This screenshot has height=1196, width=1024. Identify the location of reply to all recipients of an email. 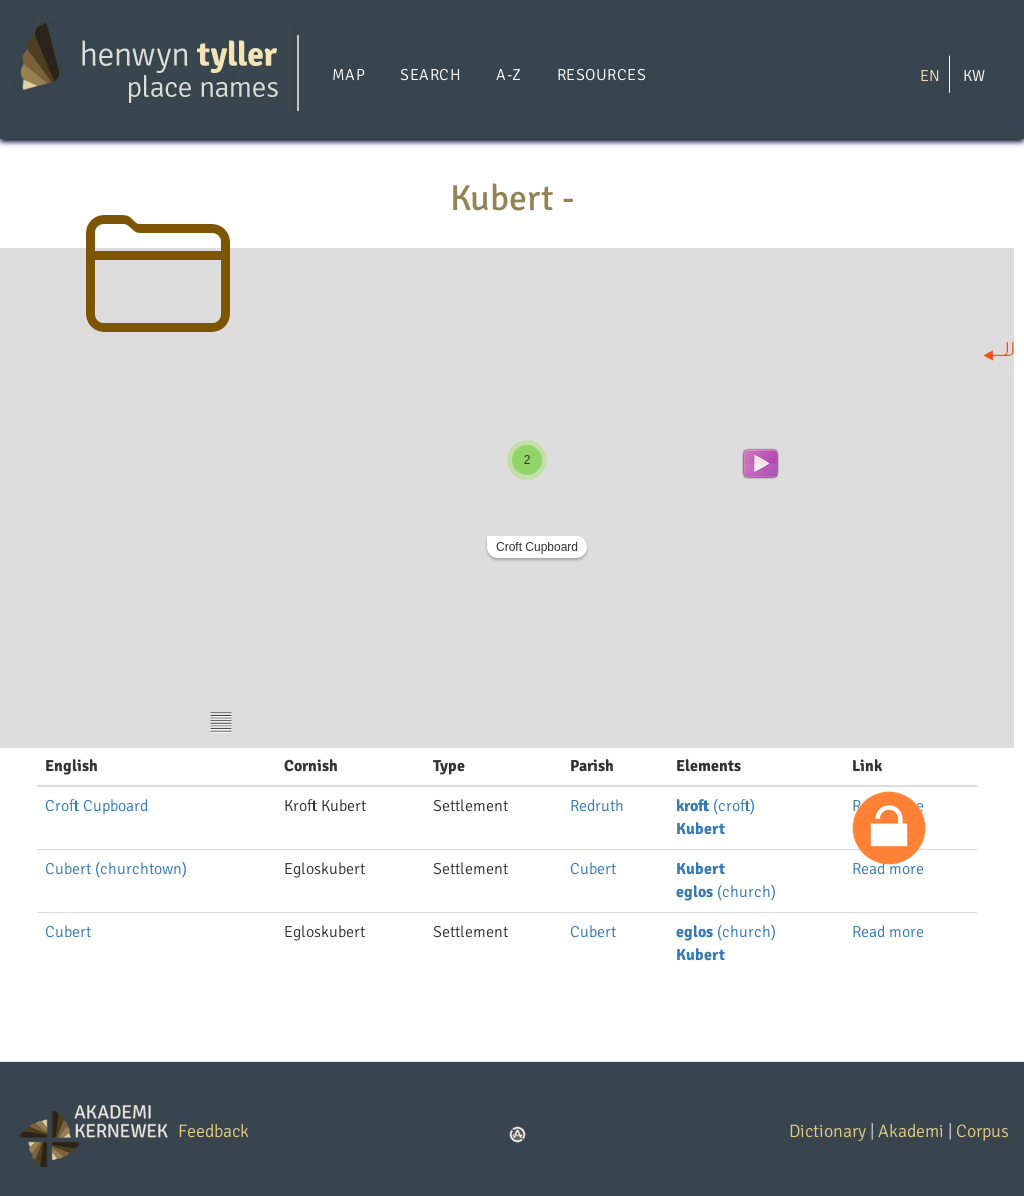
(998, 349).